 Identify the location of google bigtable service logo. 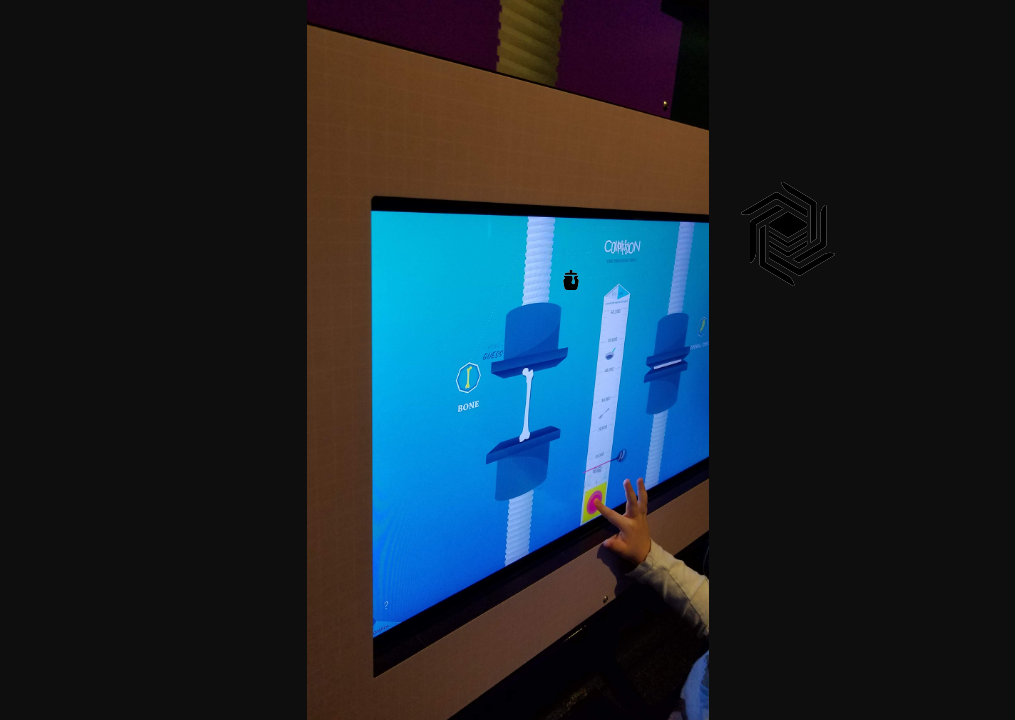
(788, 234).